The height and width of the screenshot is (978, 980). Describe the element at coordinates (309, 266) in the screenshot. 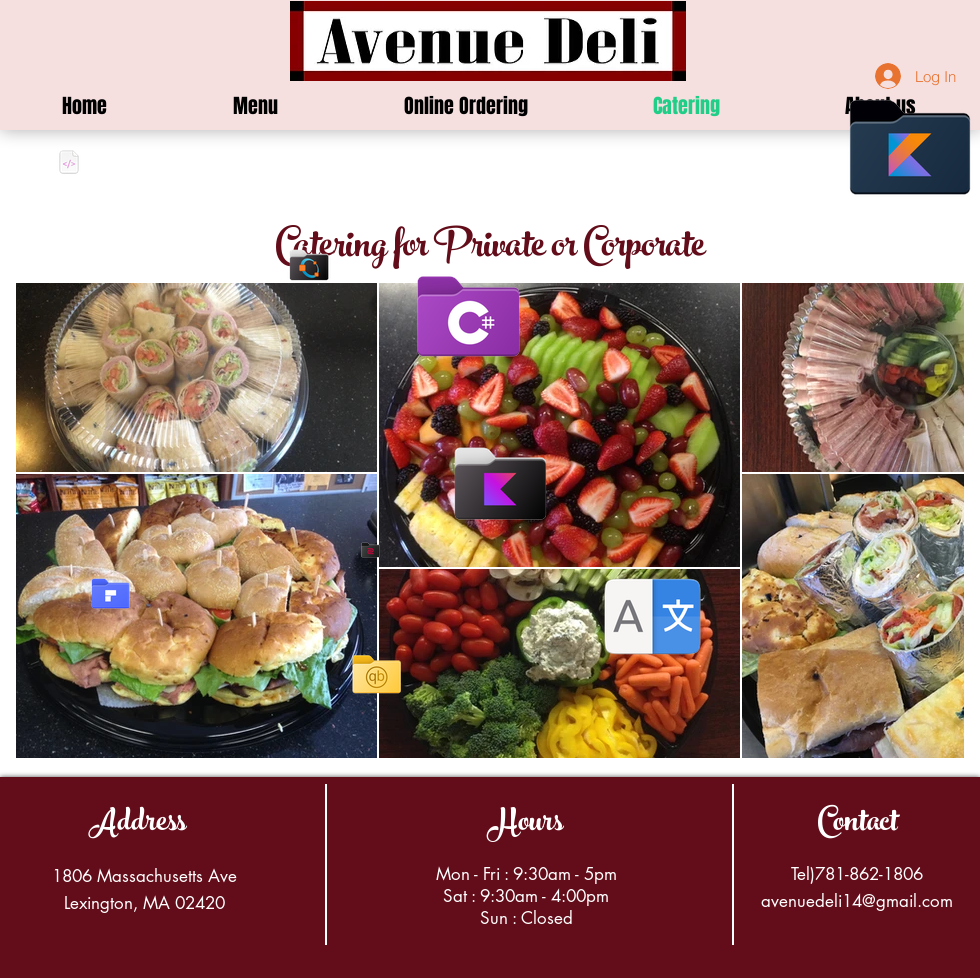

I see `folder for octave programming files` at that location.